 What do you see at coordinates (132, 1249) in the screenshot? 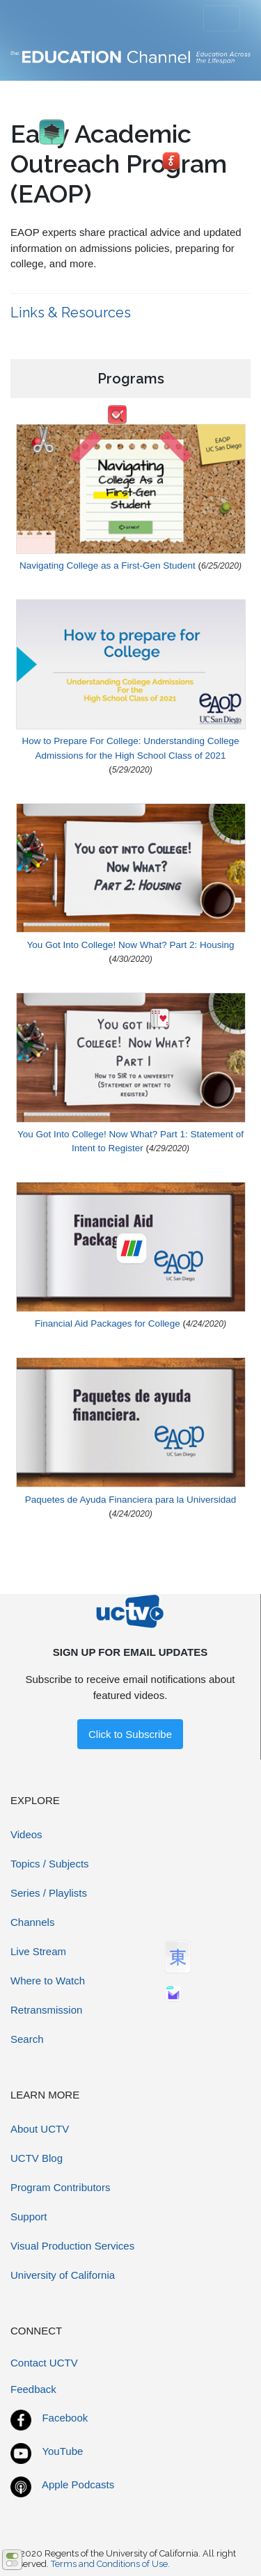
I see `open ParaView application` at bounding box center [132, 1249].